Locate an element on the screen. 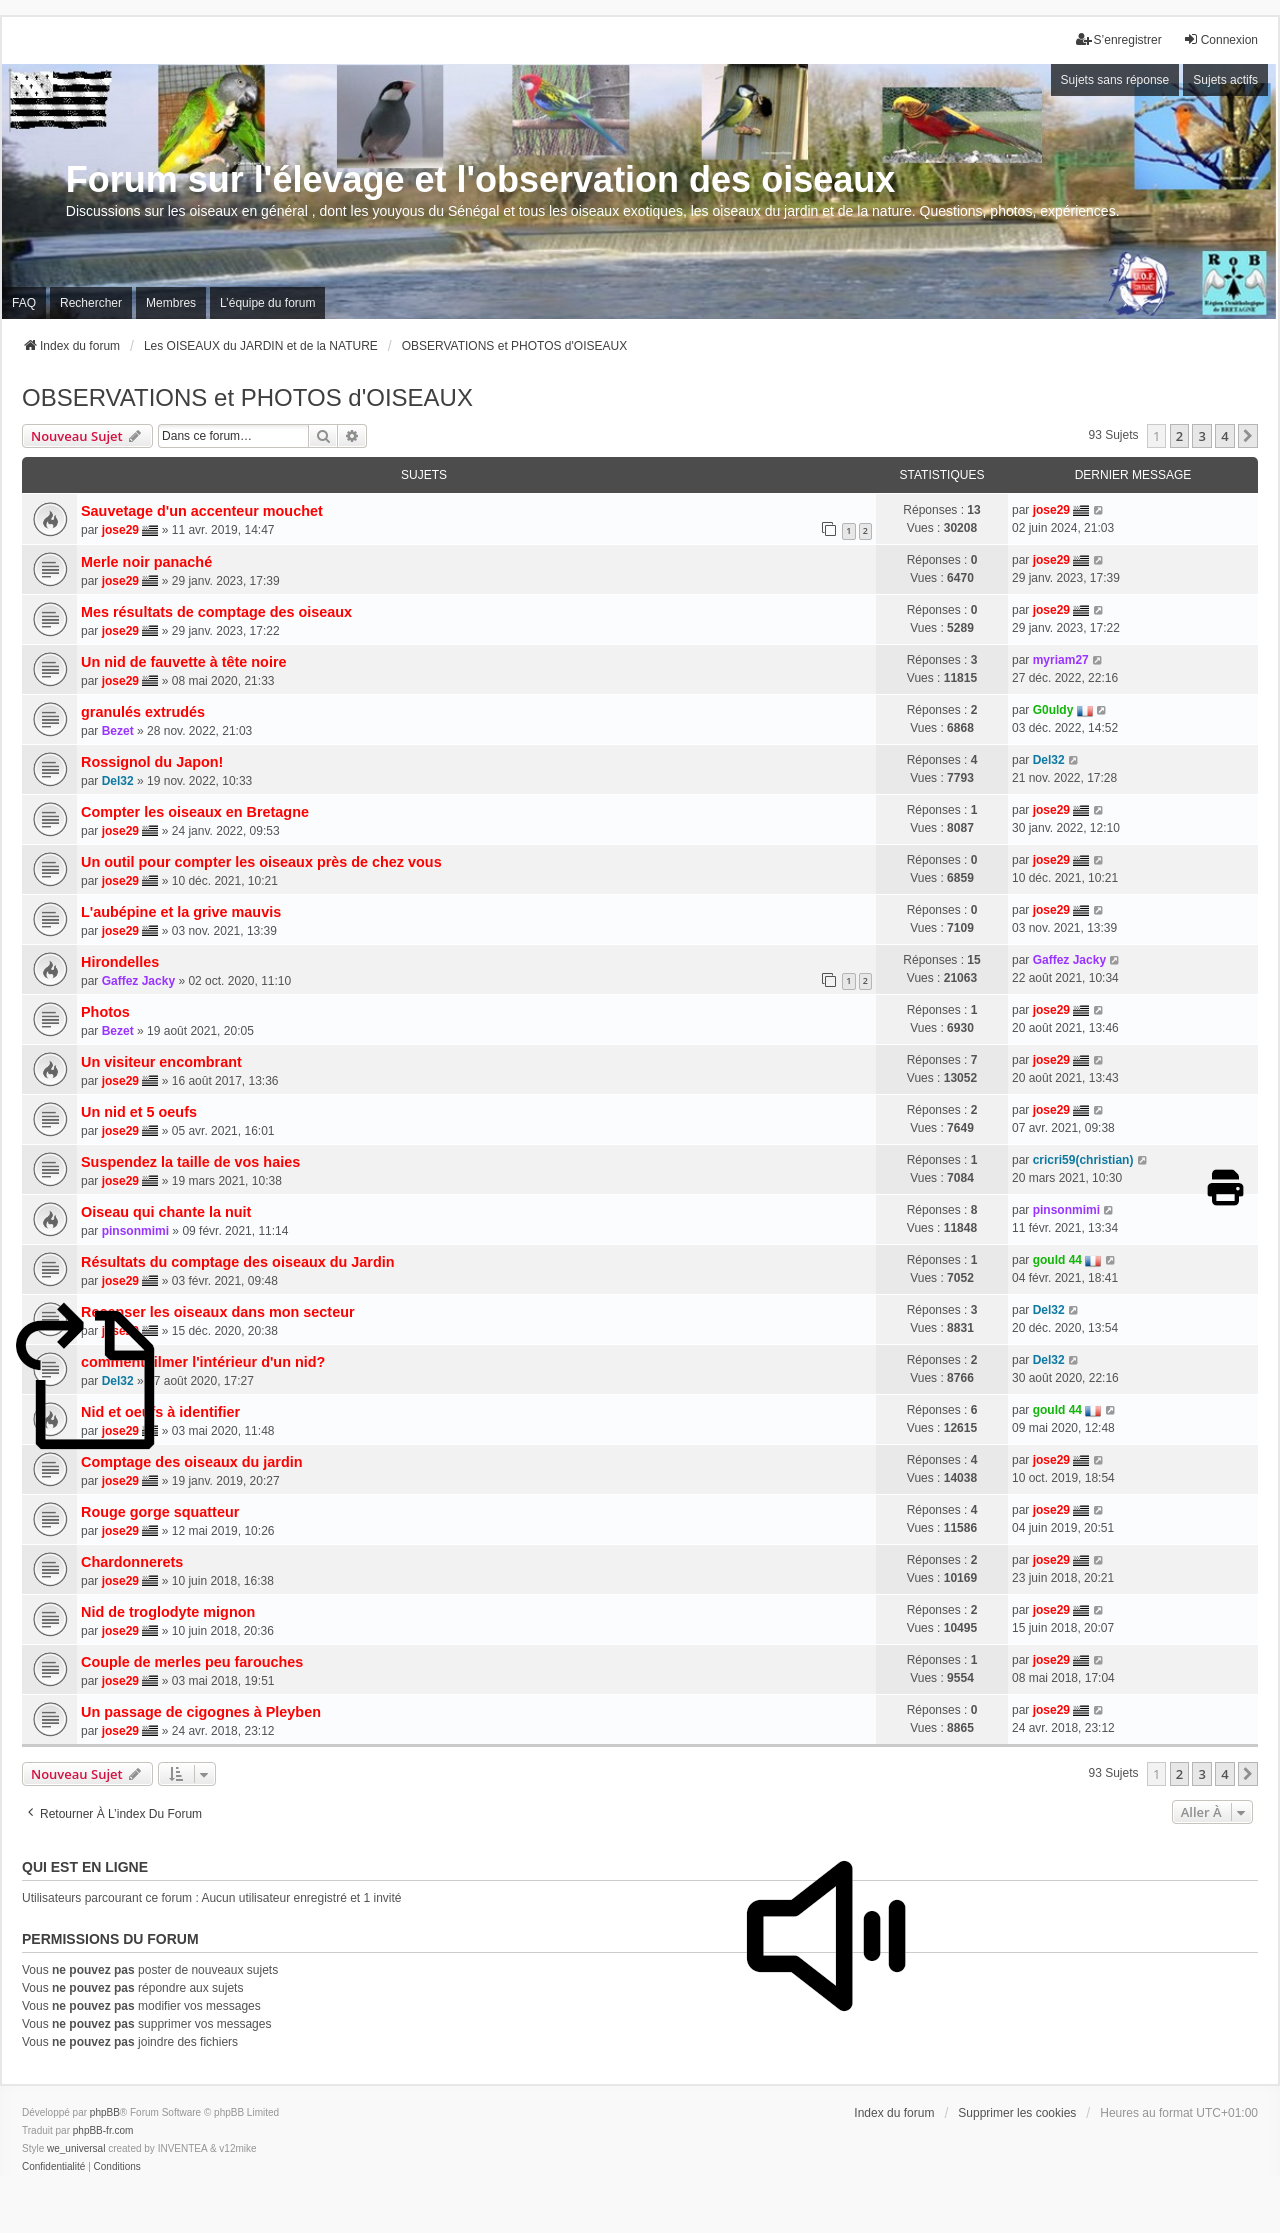  go to file or navigate to a specific file is located at coordinates (95, 1380).